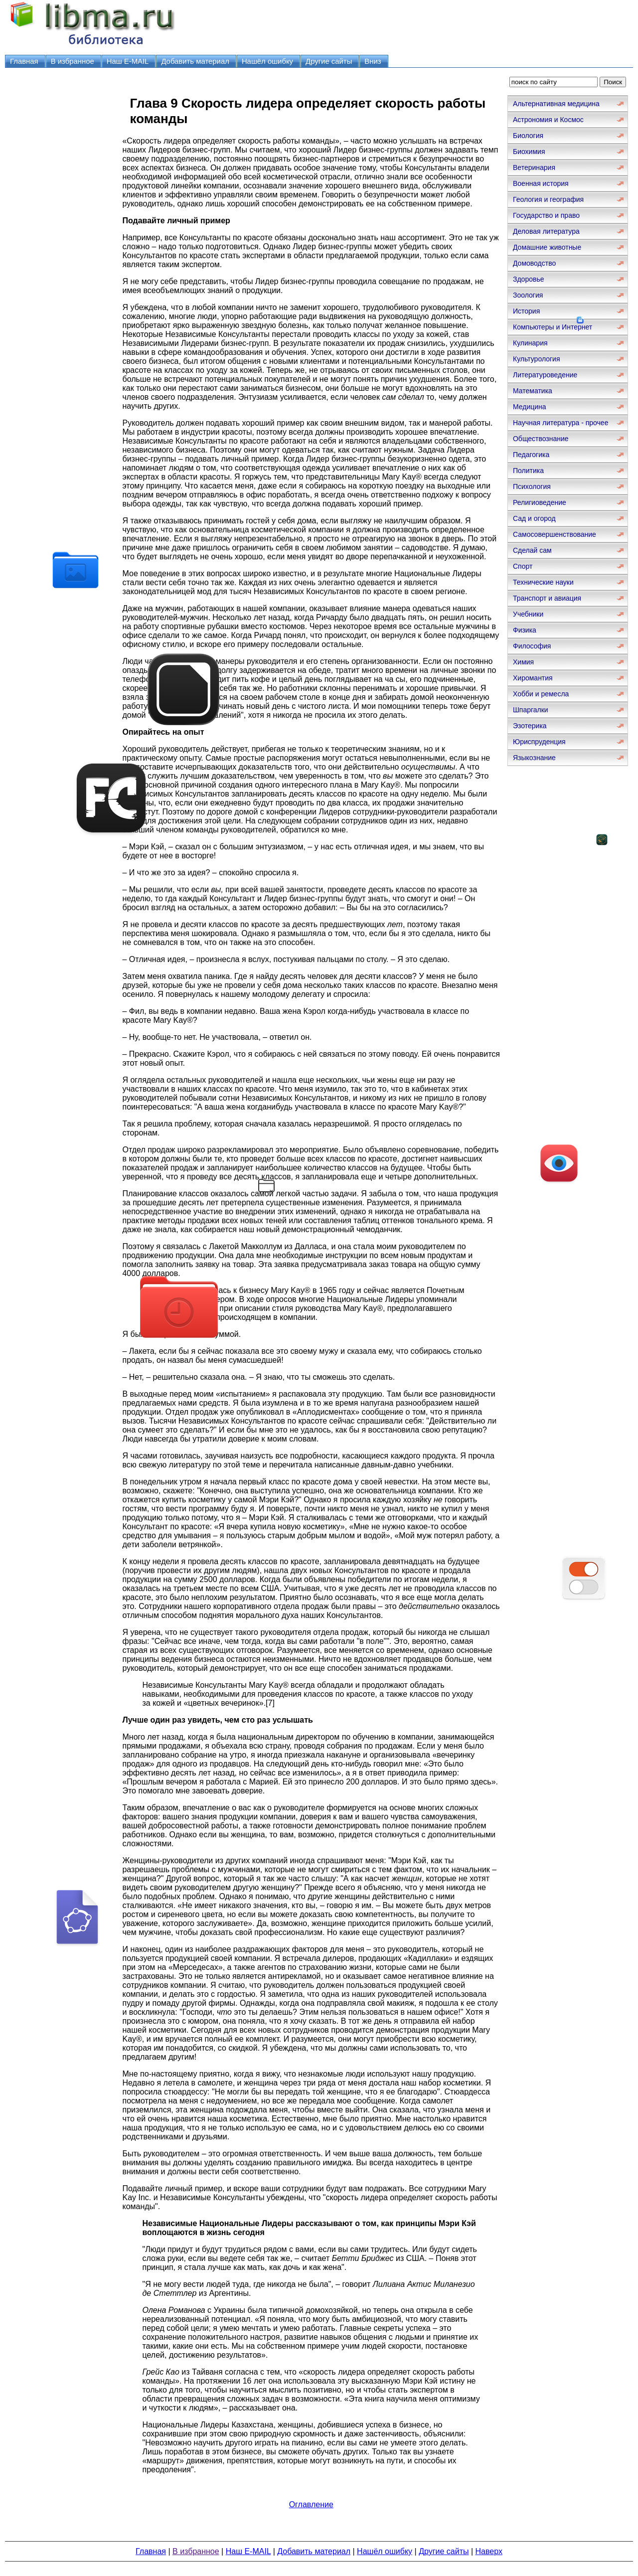  I want to click on open aegisub subtitle editor, so click(559, 1163).